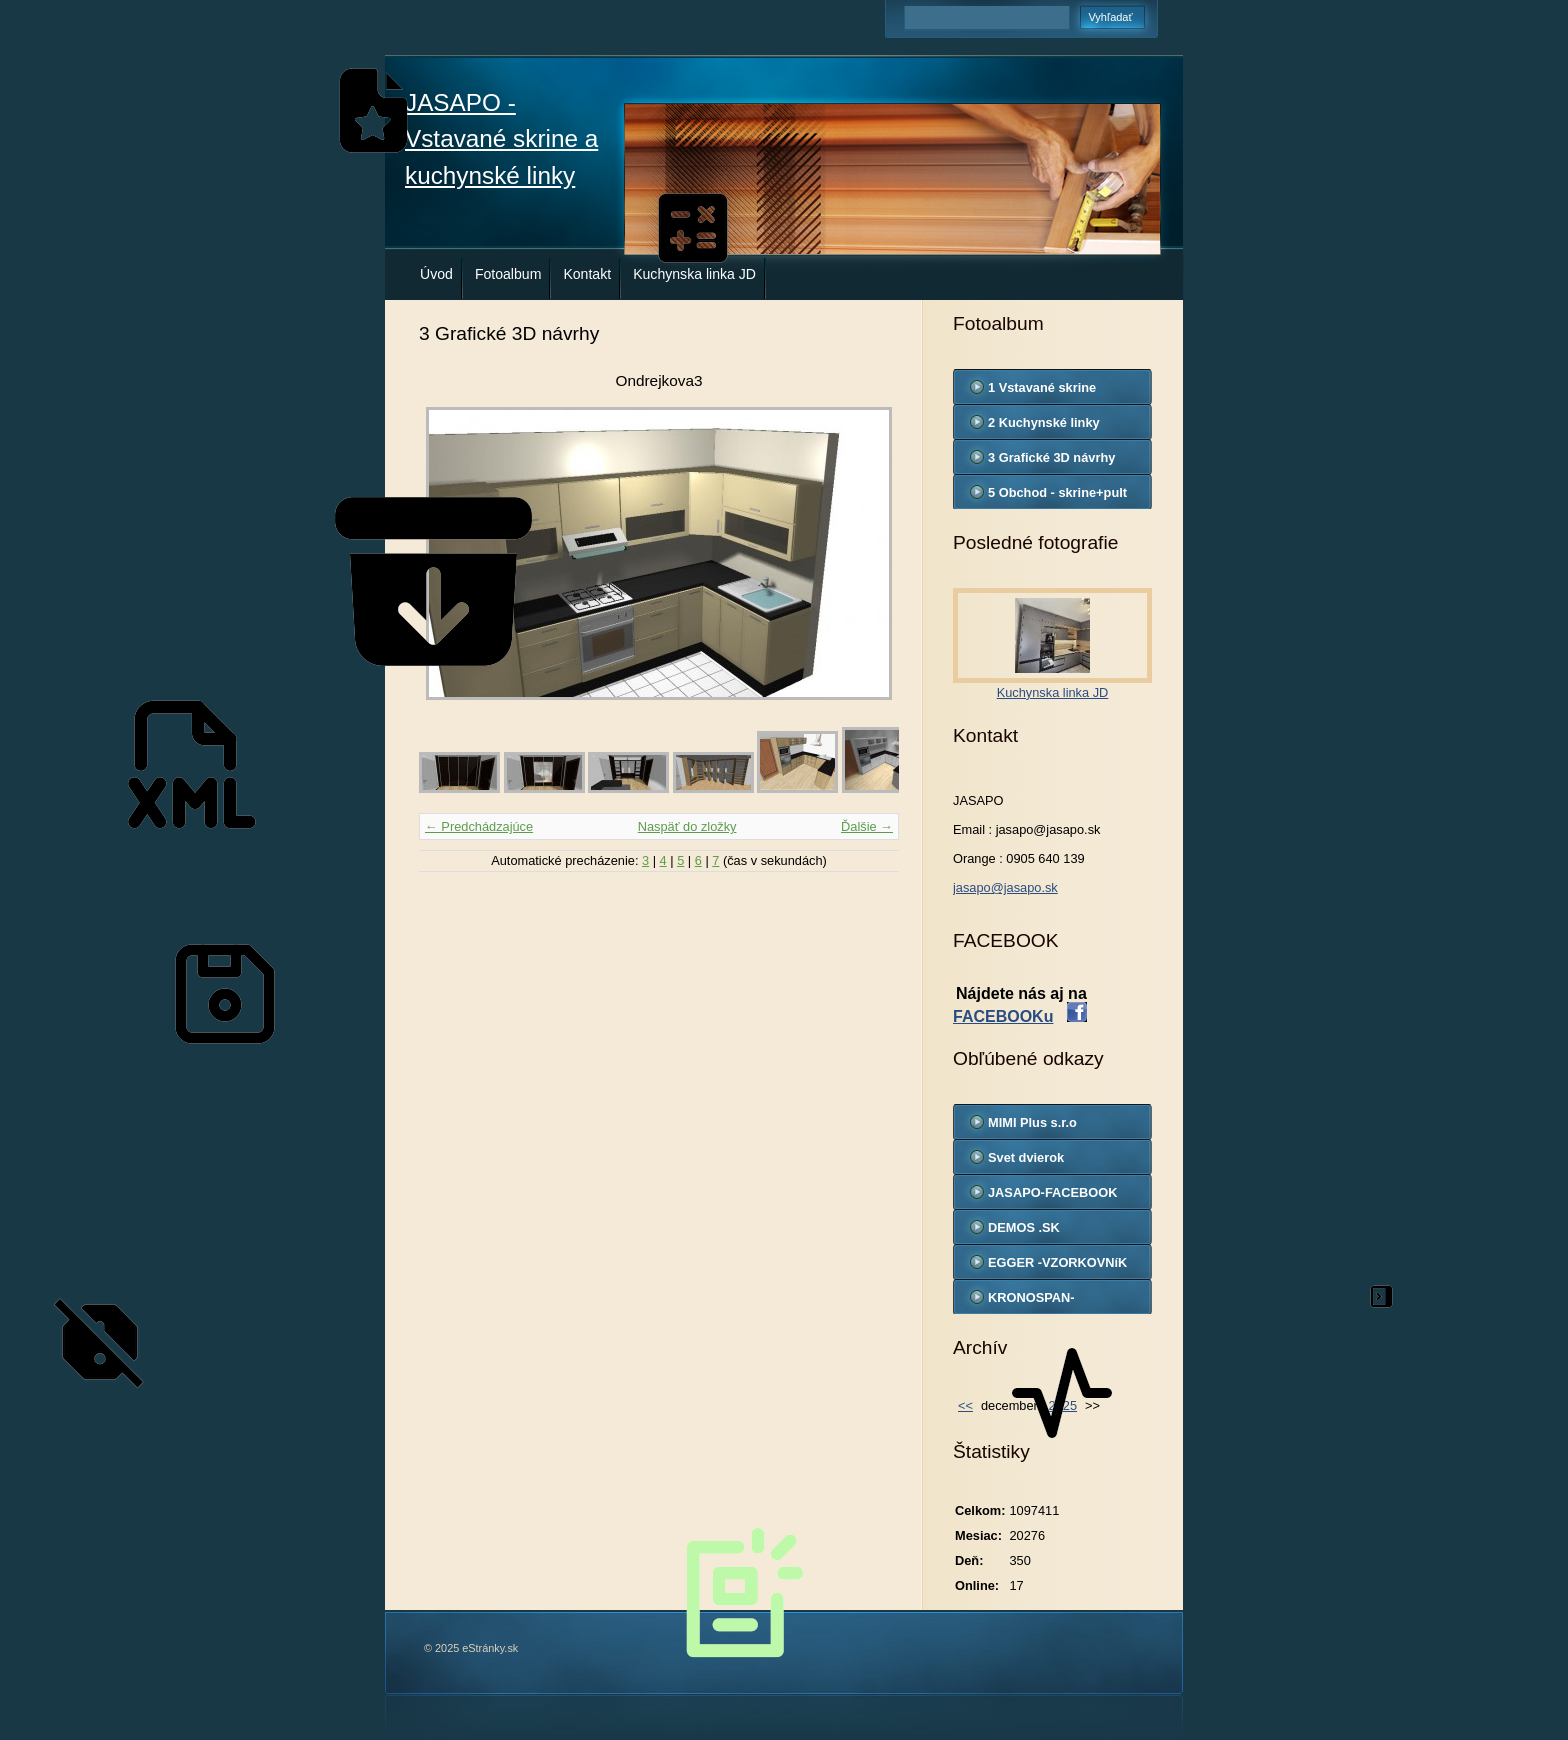 The height and width of the screenshot is (1740, 1568). I want to click on archive or store an item, so click(433, 581).